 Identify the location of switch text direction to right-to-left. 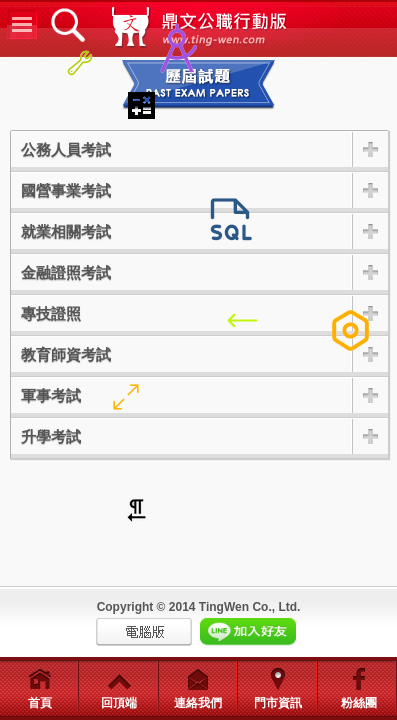
(136, 510).